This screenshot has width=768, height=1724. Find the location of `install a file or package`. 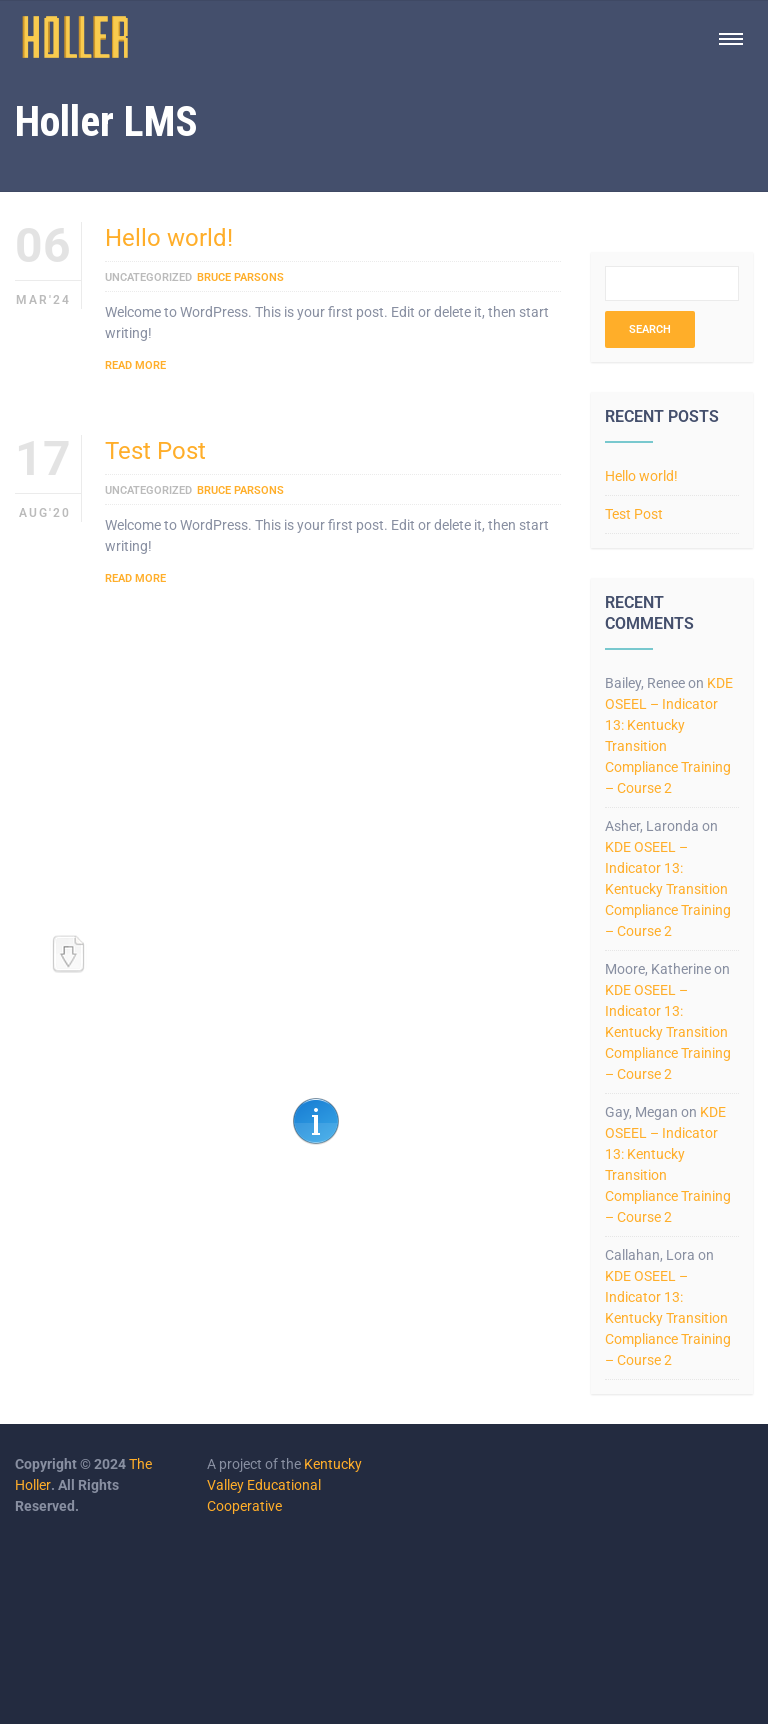

install a file or package is located at coordinates (68, 953).